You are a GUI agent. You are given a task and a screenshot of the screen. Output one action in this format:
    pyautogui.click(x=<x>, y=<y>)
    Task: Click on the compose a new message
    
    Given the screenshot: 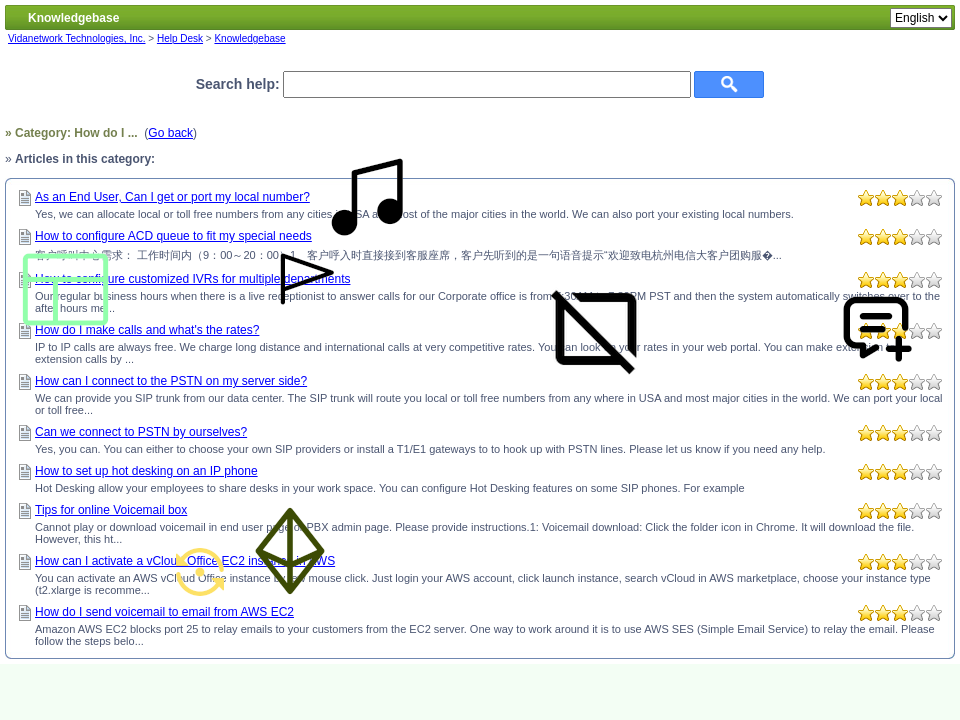 What is the action you would take?
    pyautogui.click(x=876, y=326)
    